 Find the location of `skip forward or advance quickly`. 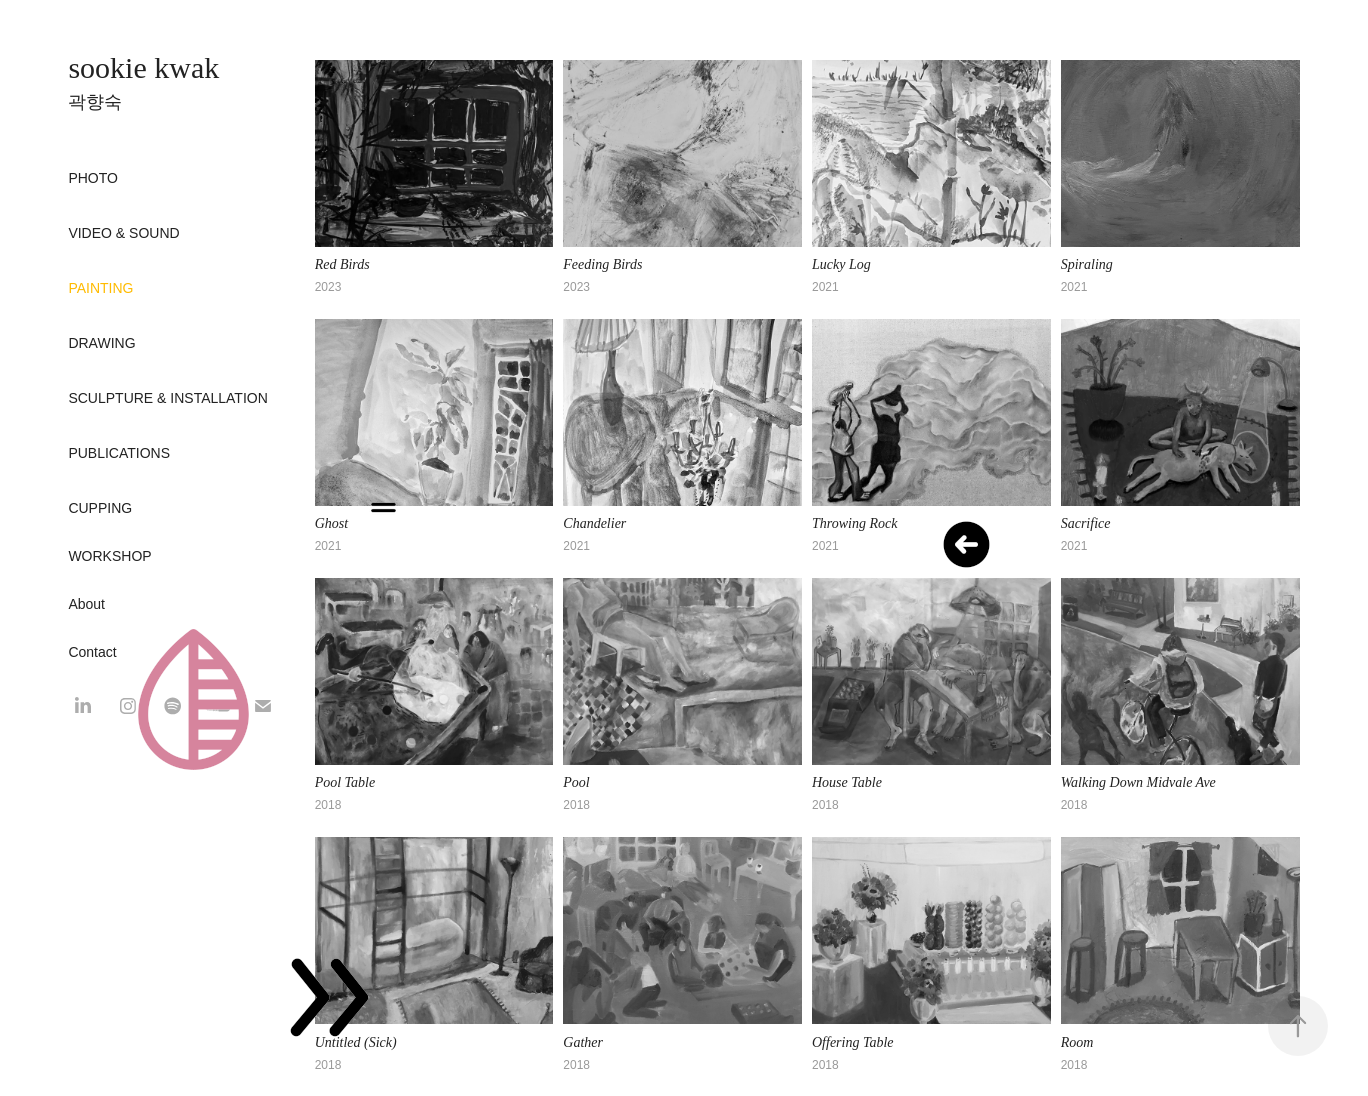

skip forward or advance quickly is located at coordinates (329, 997).